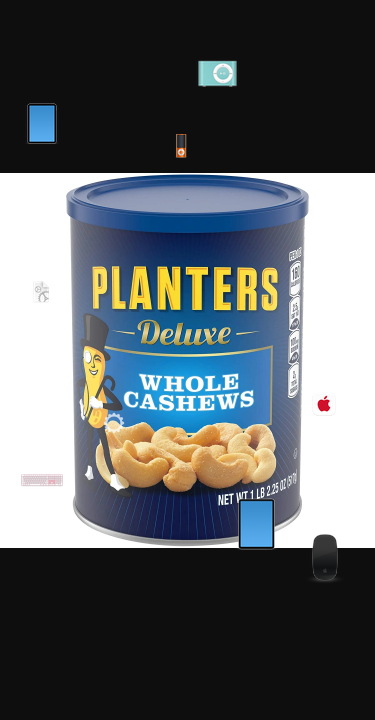 The width and height of the screenshot is (375, 720). What do you see at coordinates (114, 423) in the screenshot?
I see `placeholder or missing library behavior indicator` at bounding box center [114, 423].